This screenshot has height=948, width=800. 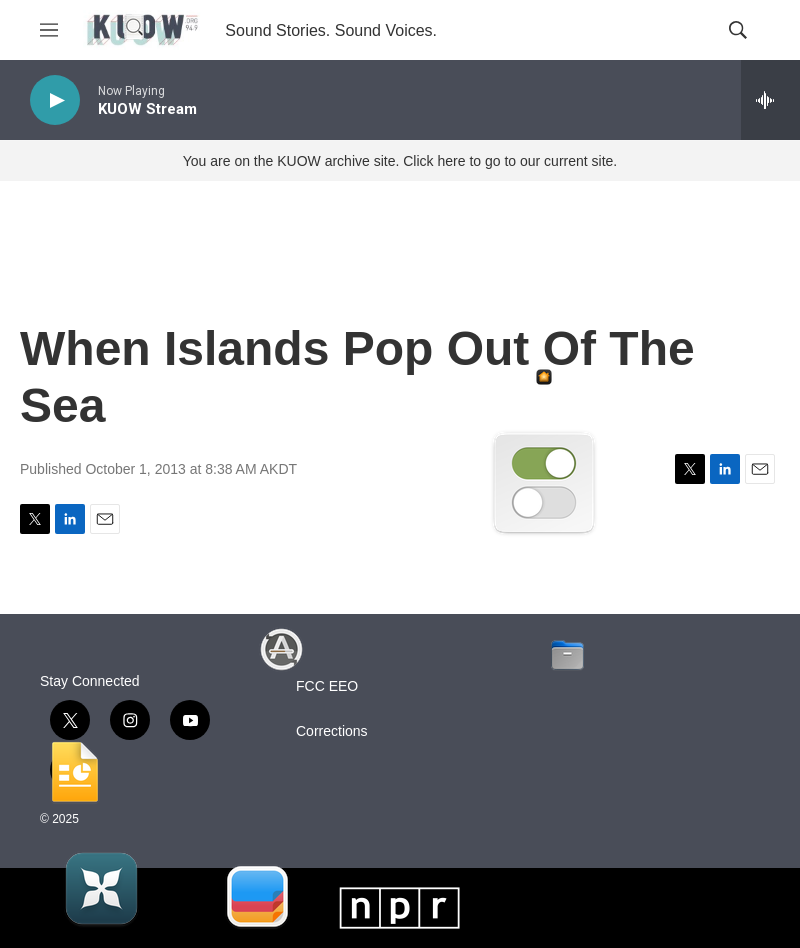 What do you see at coordinates (281, 649) in the screenshot?
I see `check for available software updates` at bounding box center [281, 649].